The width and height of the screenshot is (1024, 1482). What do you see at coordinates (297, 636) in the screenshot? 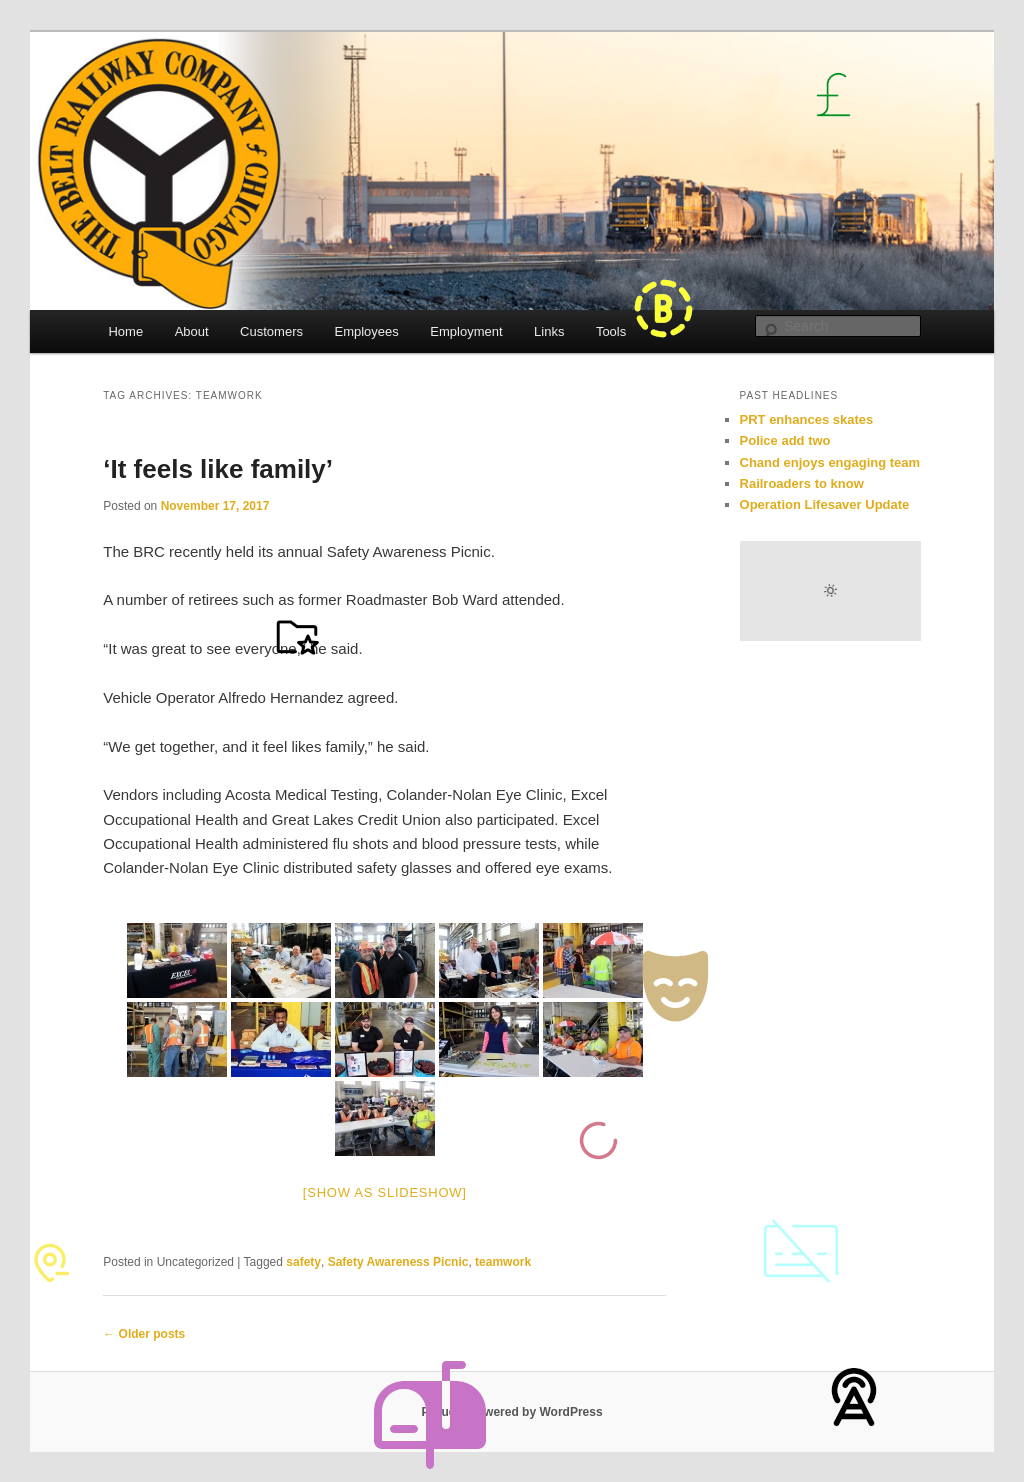
I see `access your starred or favorite folders` at bounding box center [297, 636].